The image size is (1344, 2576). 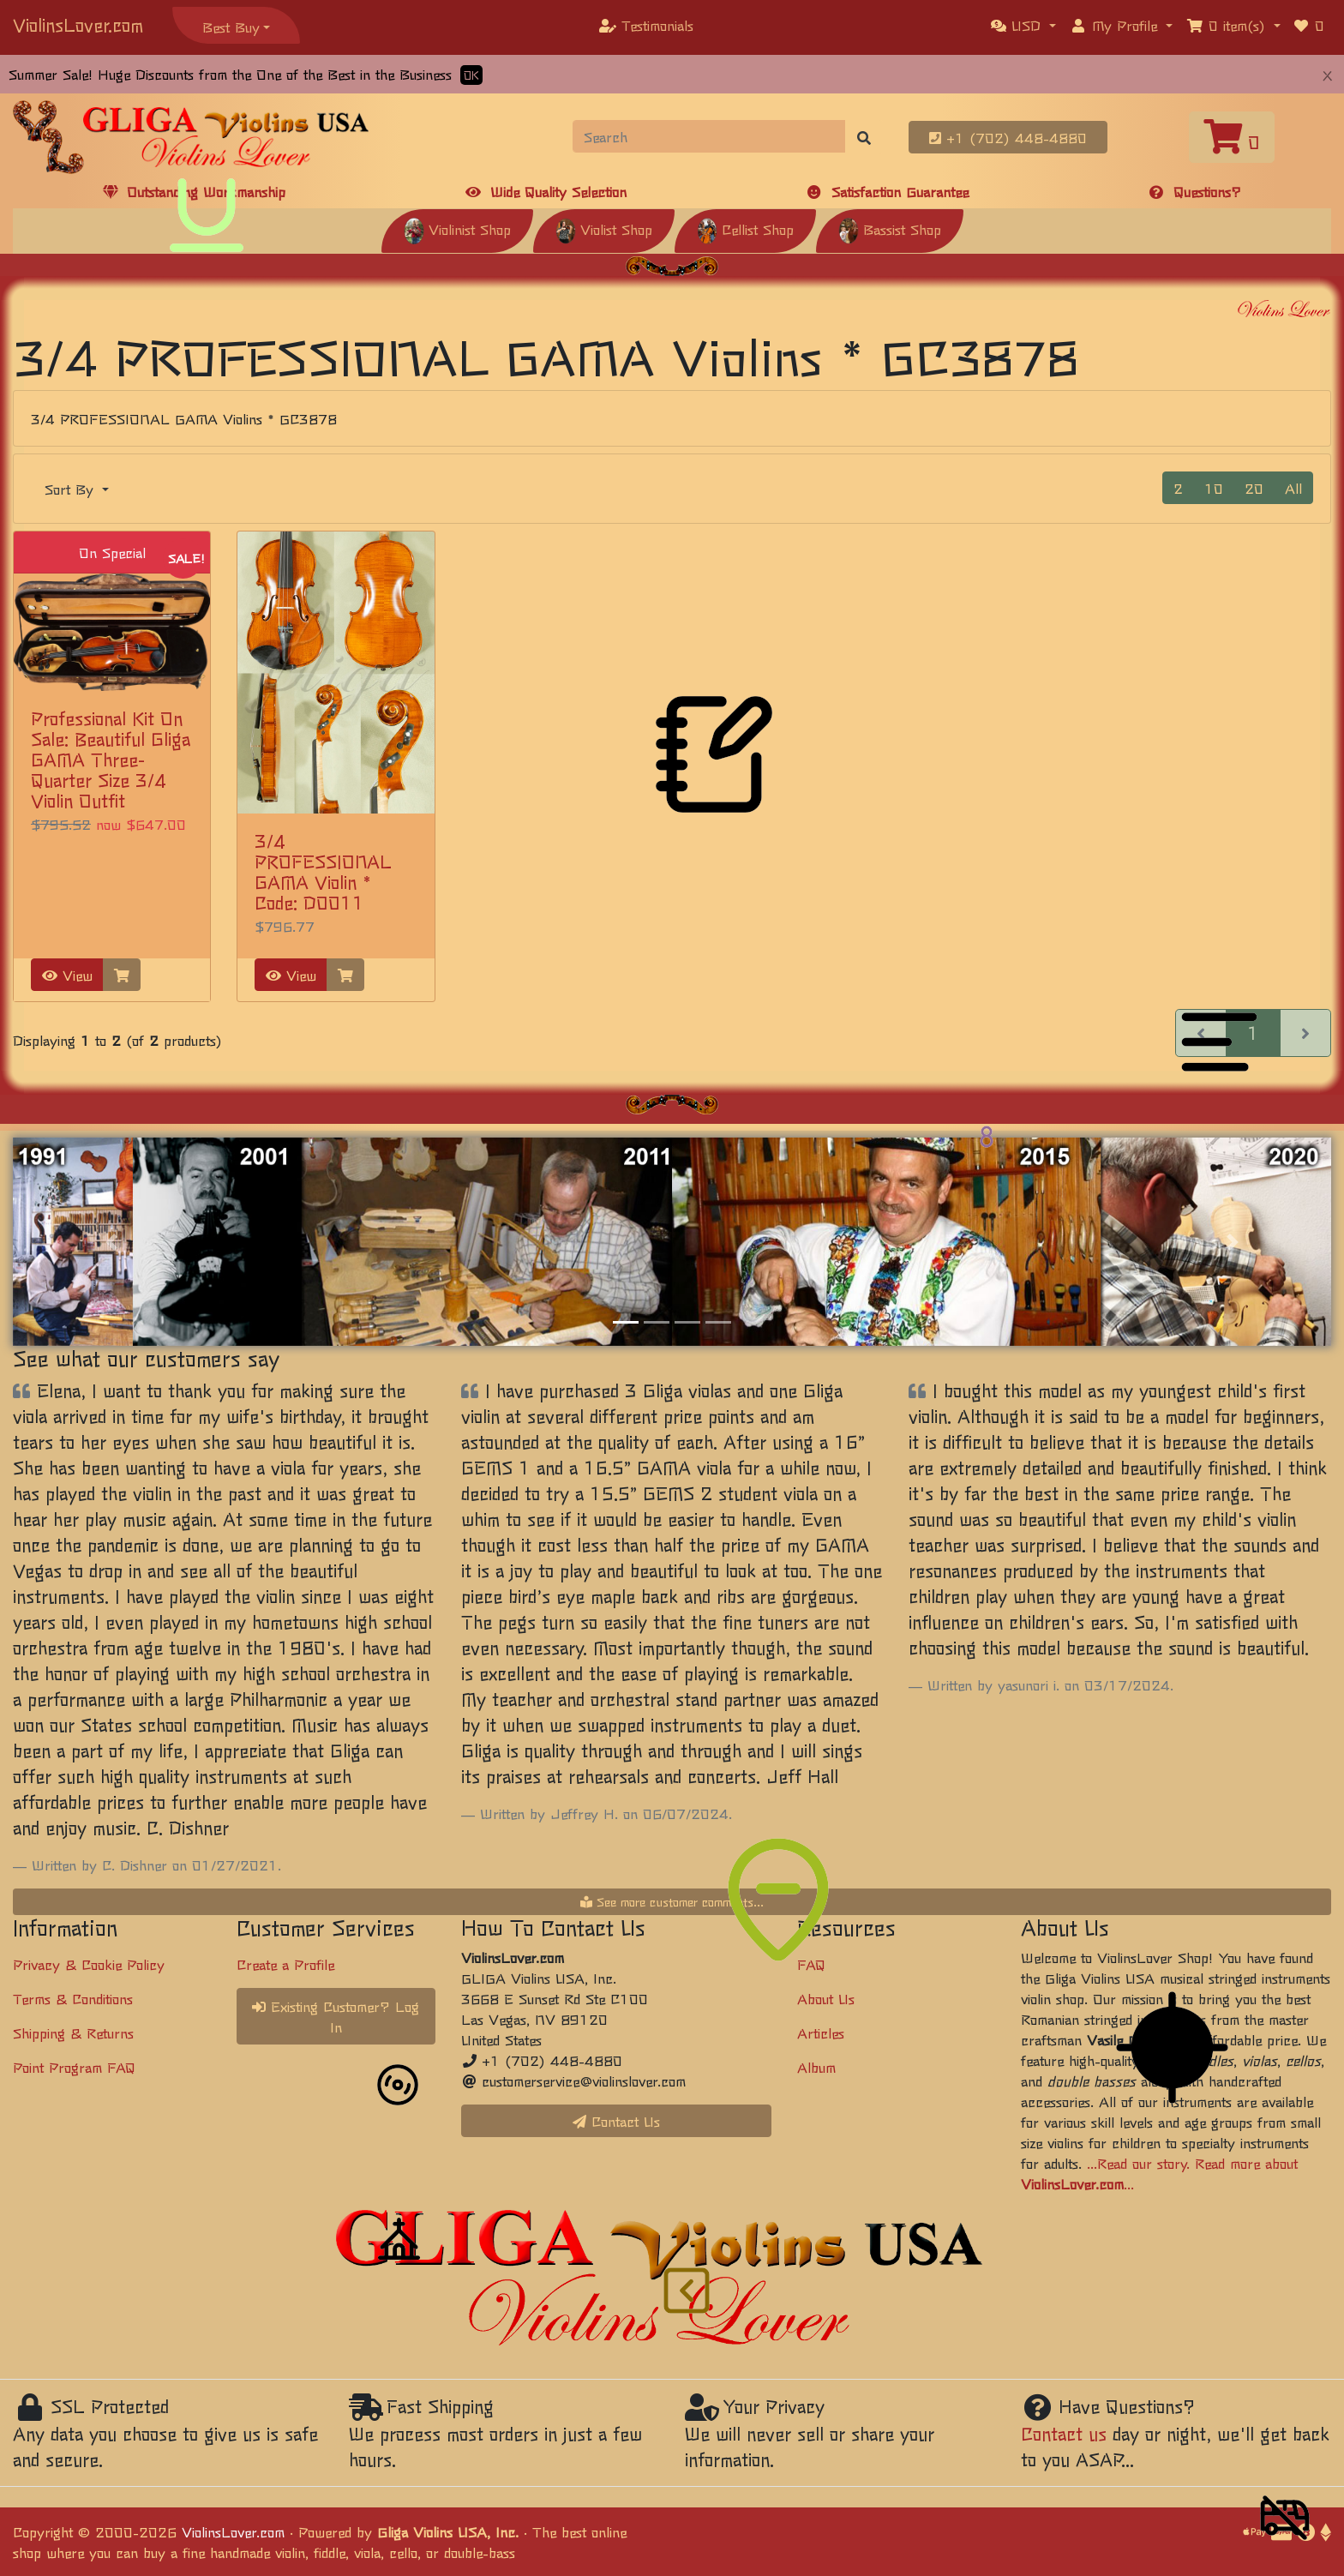 What do you see at coordinates (1285, 2518) in the screenshot?
I see `bus service unavailable or cancelled` at bounding box center [1285, 2518].